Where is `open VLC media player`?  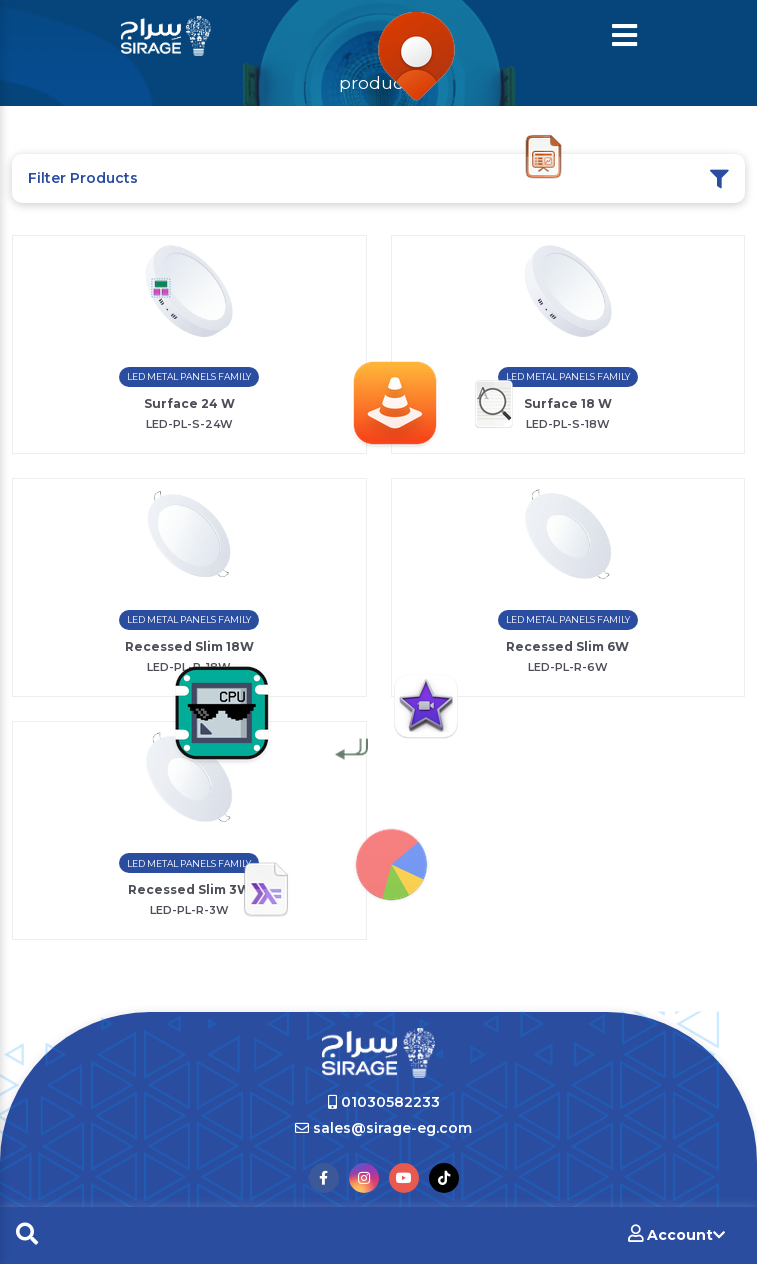 open VLC media player is located at coordinates (395, 403).